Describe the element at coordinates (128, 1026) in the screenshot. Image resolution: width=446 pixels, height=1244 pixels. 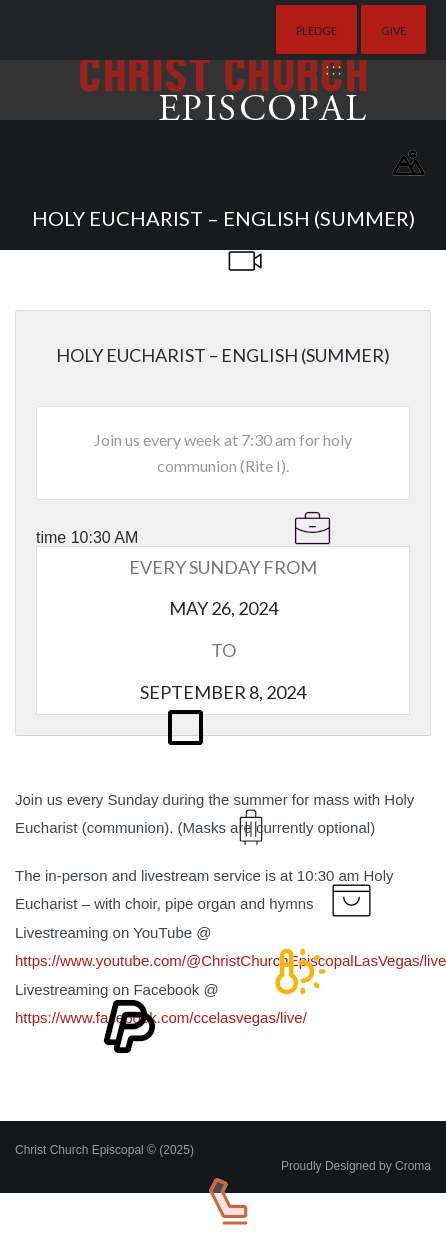
I see `pay with PayPal` at that location.